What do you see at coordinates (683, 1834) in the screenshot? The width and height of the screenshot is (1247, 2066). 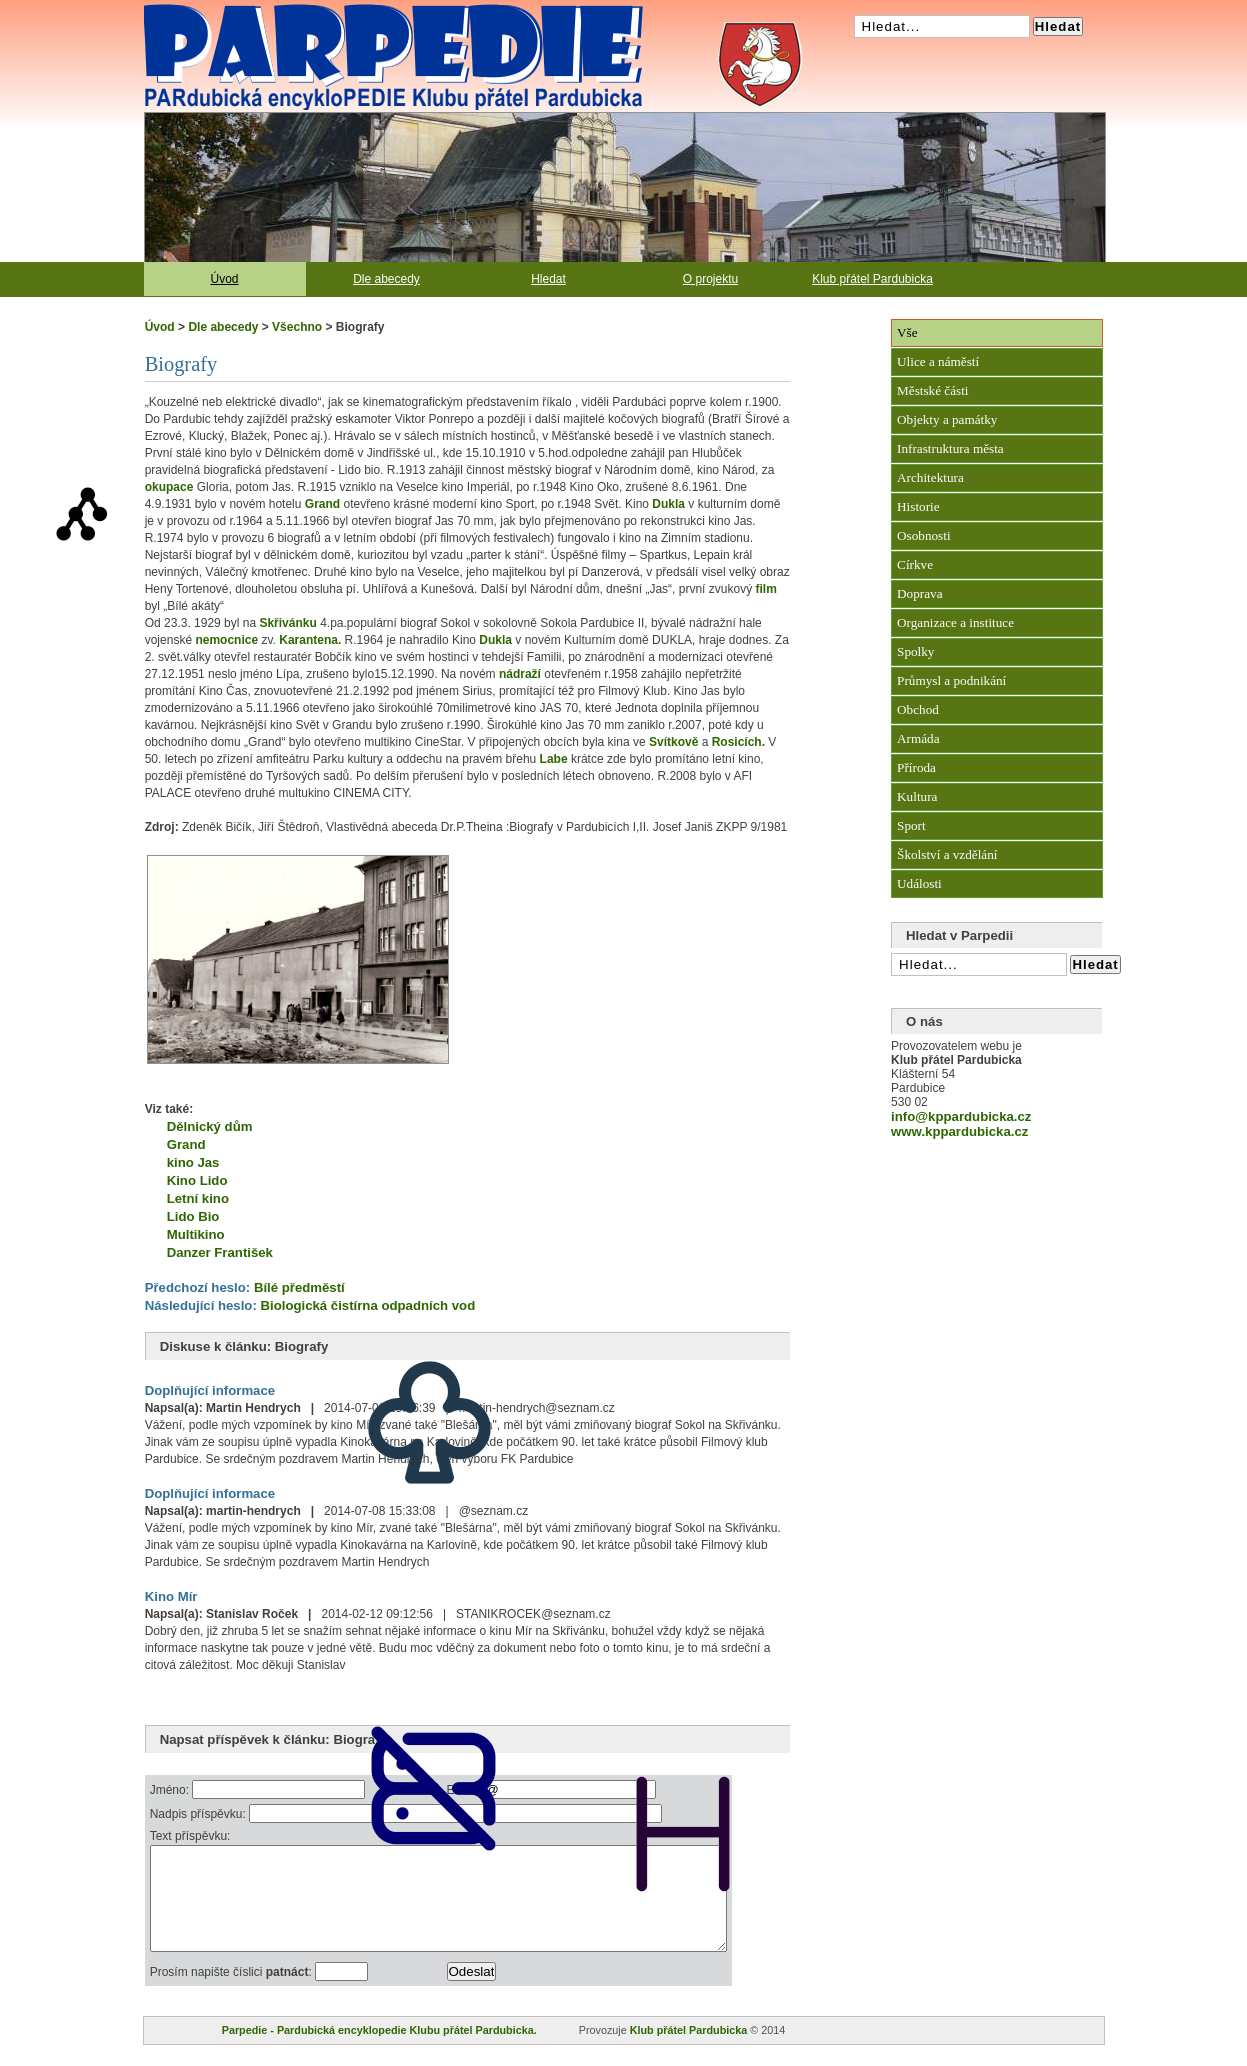 I see `format text as a heading` at bounding box center [683, 1834].